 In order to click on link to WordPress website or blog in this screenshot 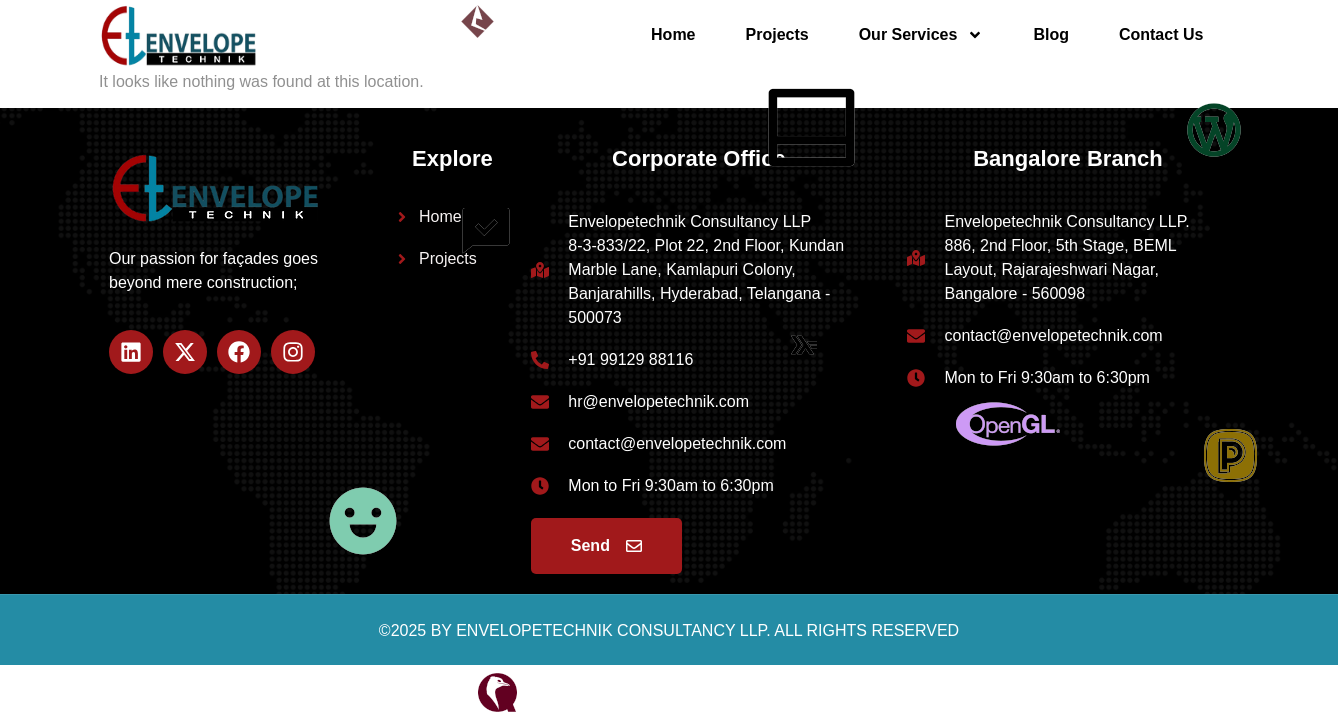, I will do `click(1214, 130)`.